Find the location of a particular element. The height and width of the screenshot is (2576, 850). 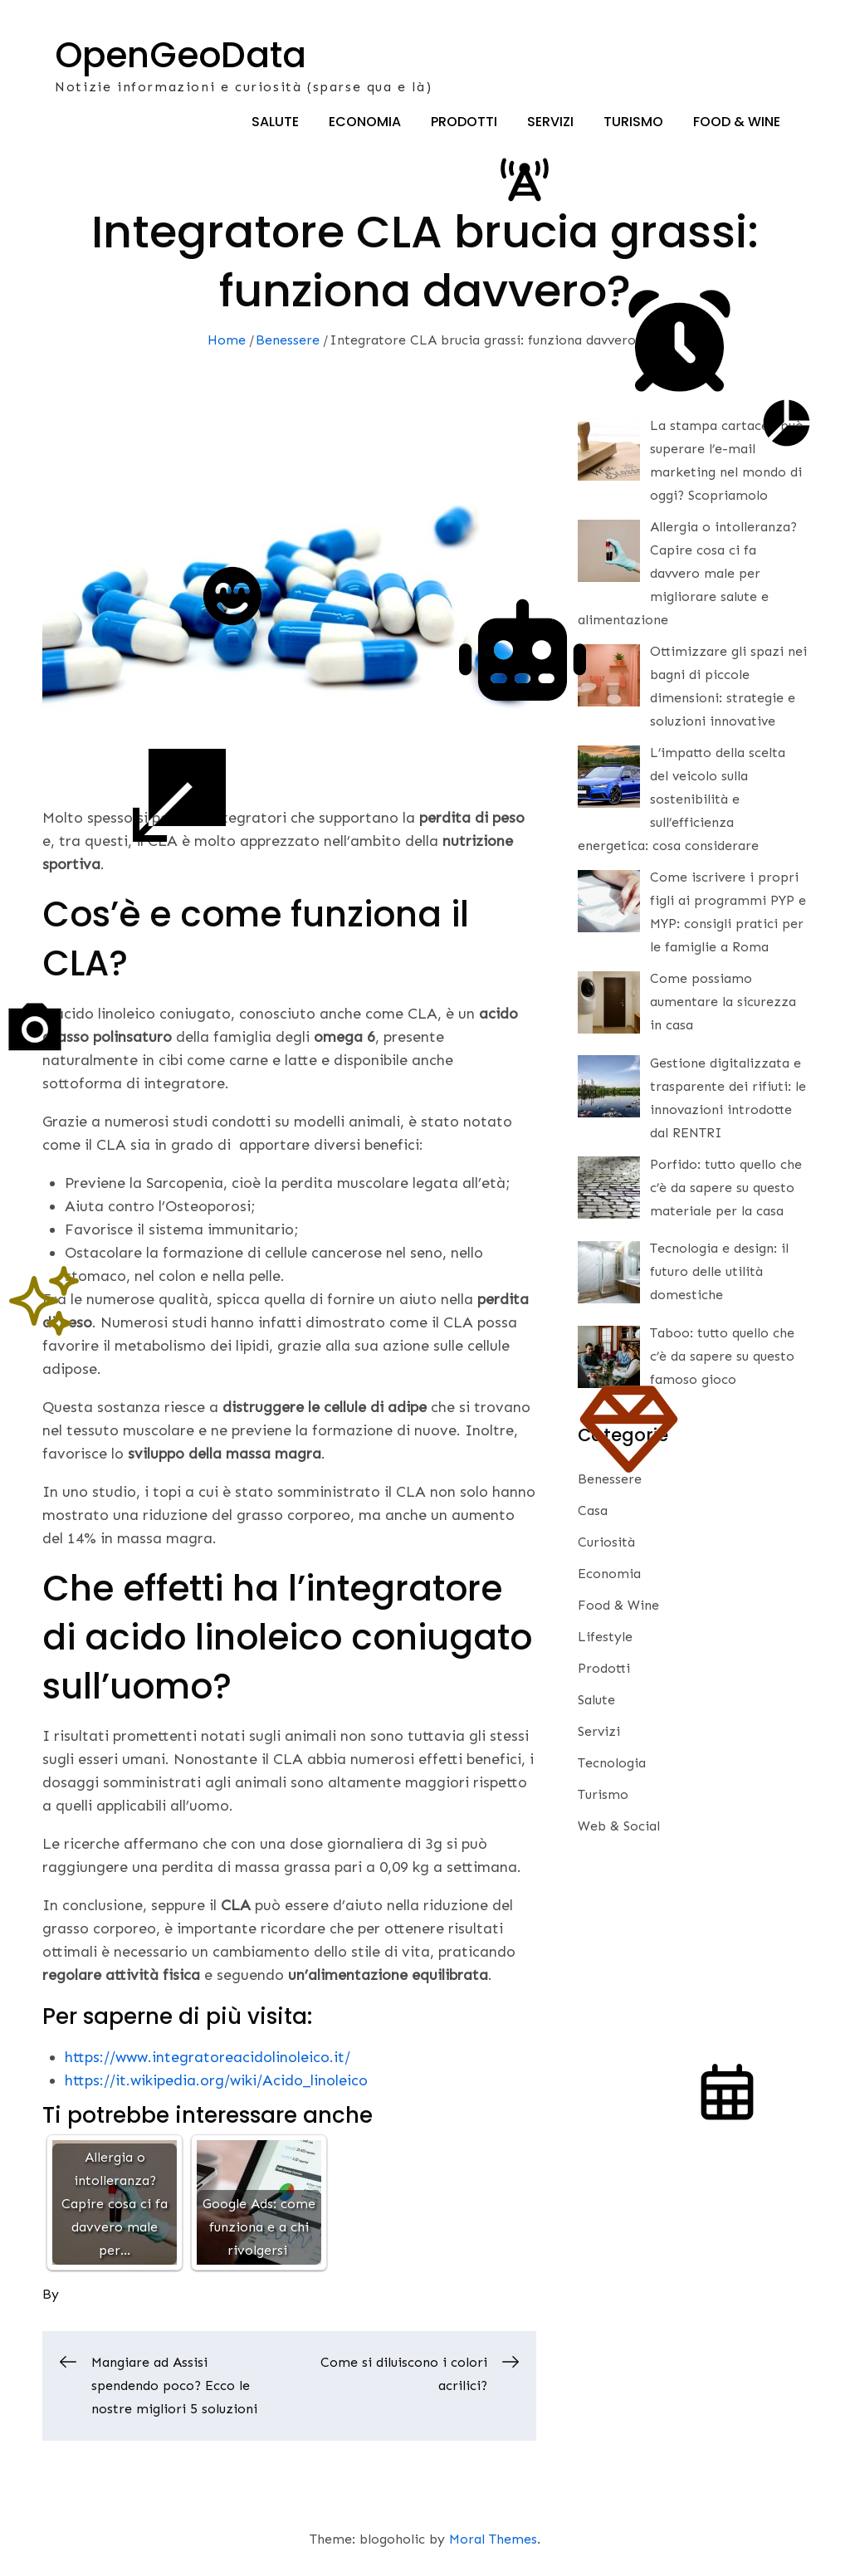

add a positive reaction or emoji is located at coordinates (232, 596).